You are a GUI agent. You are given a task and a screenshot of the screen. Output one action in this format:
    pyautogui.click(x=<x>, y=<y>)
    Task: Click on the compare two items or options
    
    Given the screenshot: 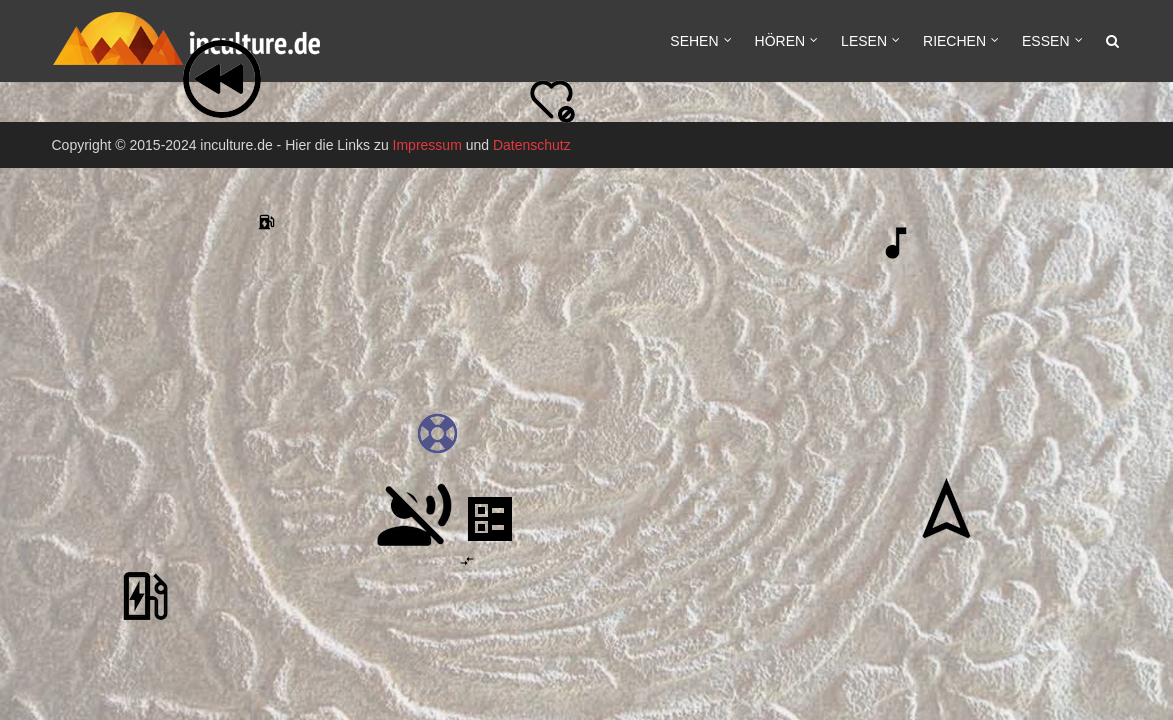 What is the action you would take?
    pyautogui.click(x=467, y=561)
    